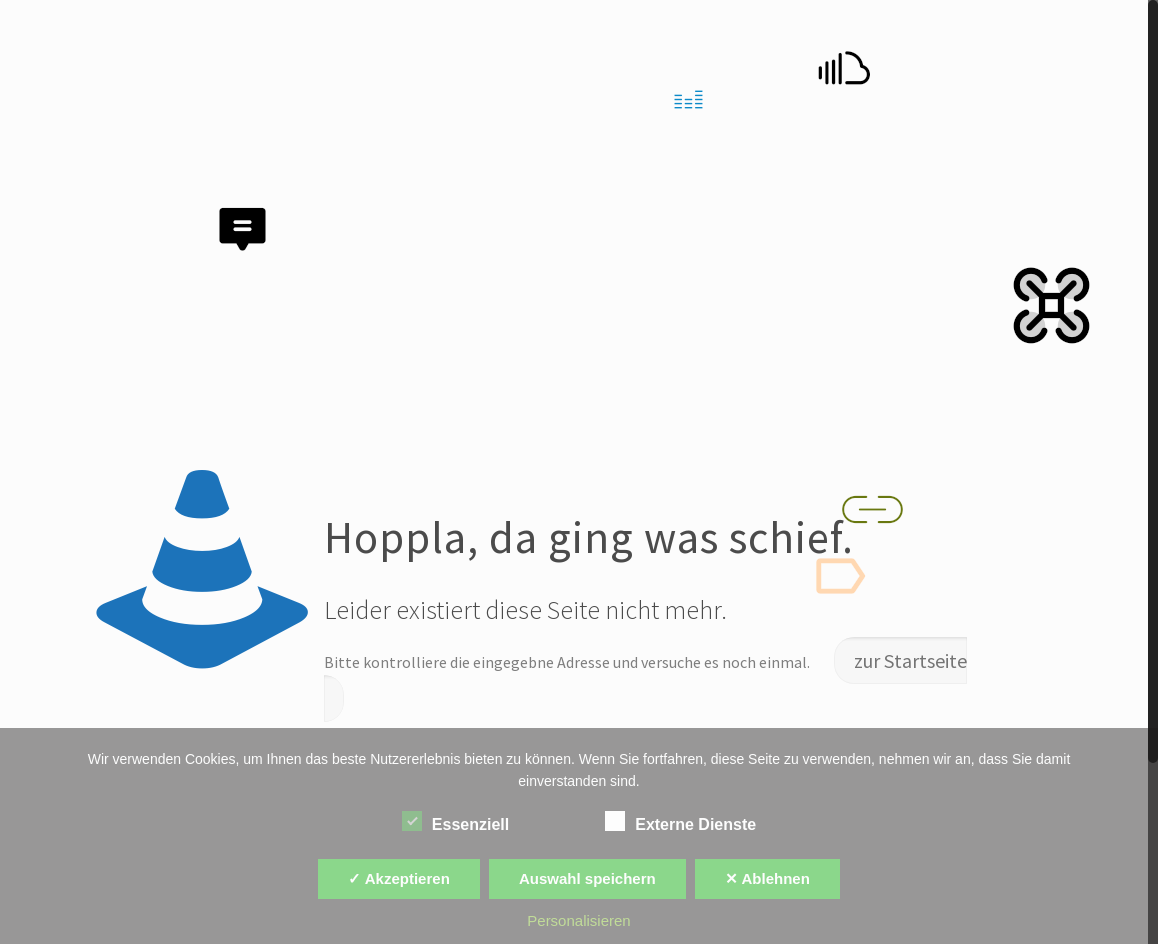 The width and height of the screenshot is (1158, 944). I want to click on add a tag or label to an item, so click(839, 576).